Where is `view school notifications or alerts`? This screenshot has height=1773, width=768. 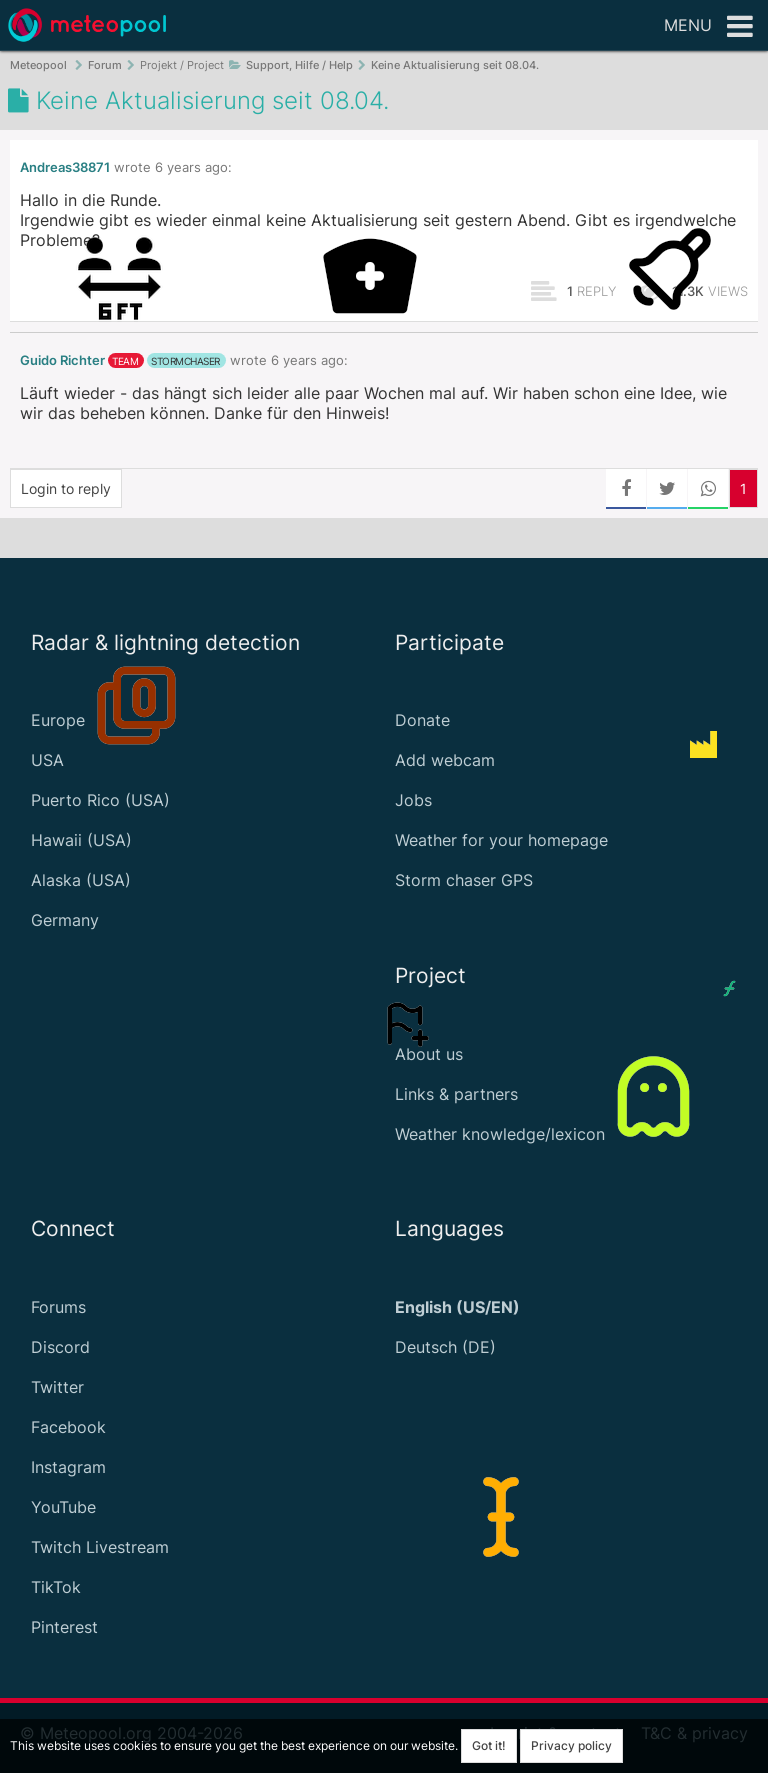
view school notifications or alerts is located at coordinates (670, 269).